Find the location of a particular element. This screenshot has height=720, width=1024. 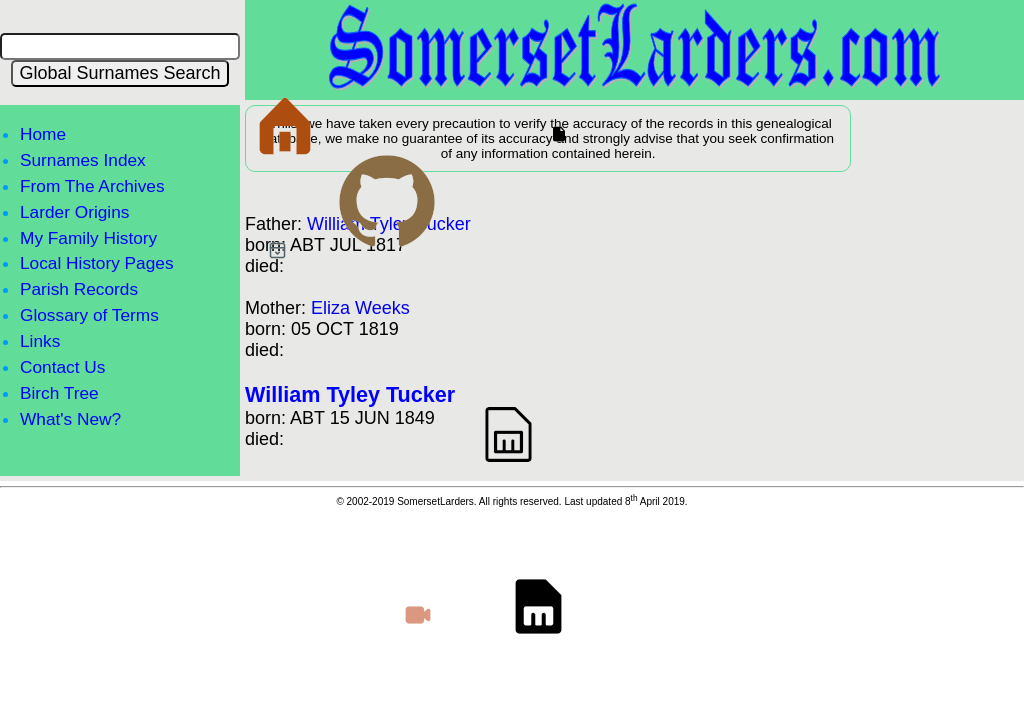

navigate to home screen is located at coordinates (285, 126).